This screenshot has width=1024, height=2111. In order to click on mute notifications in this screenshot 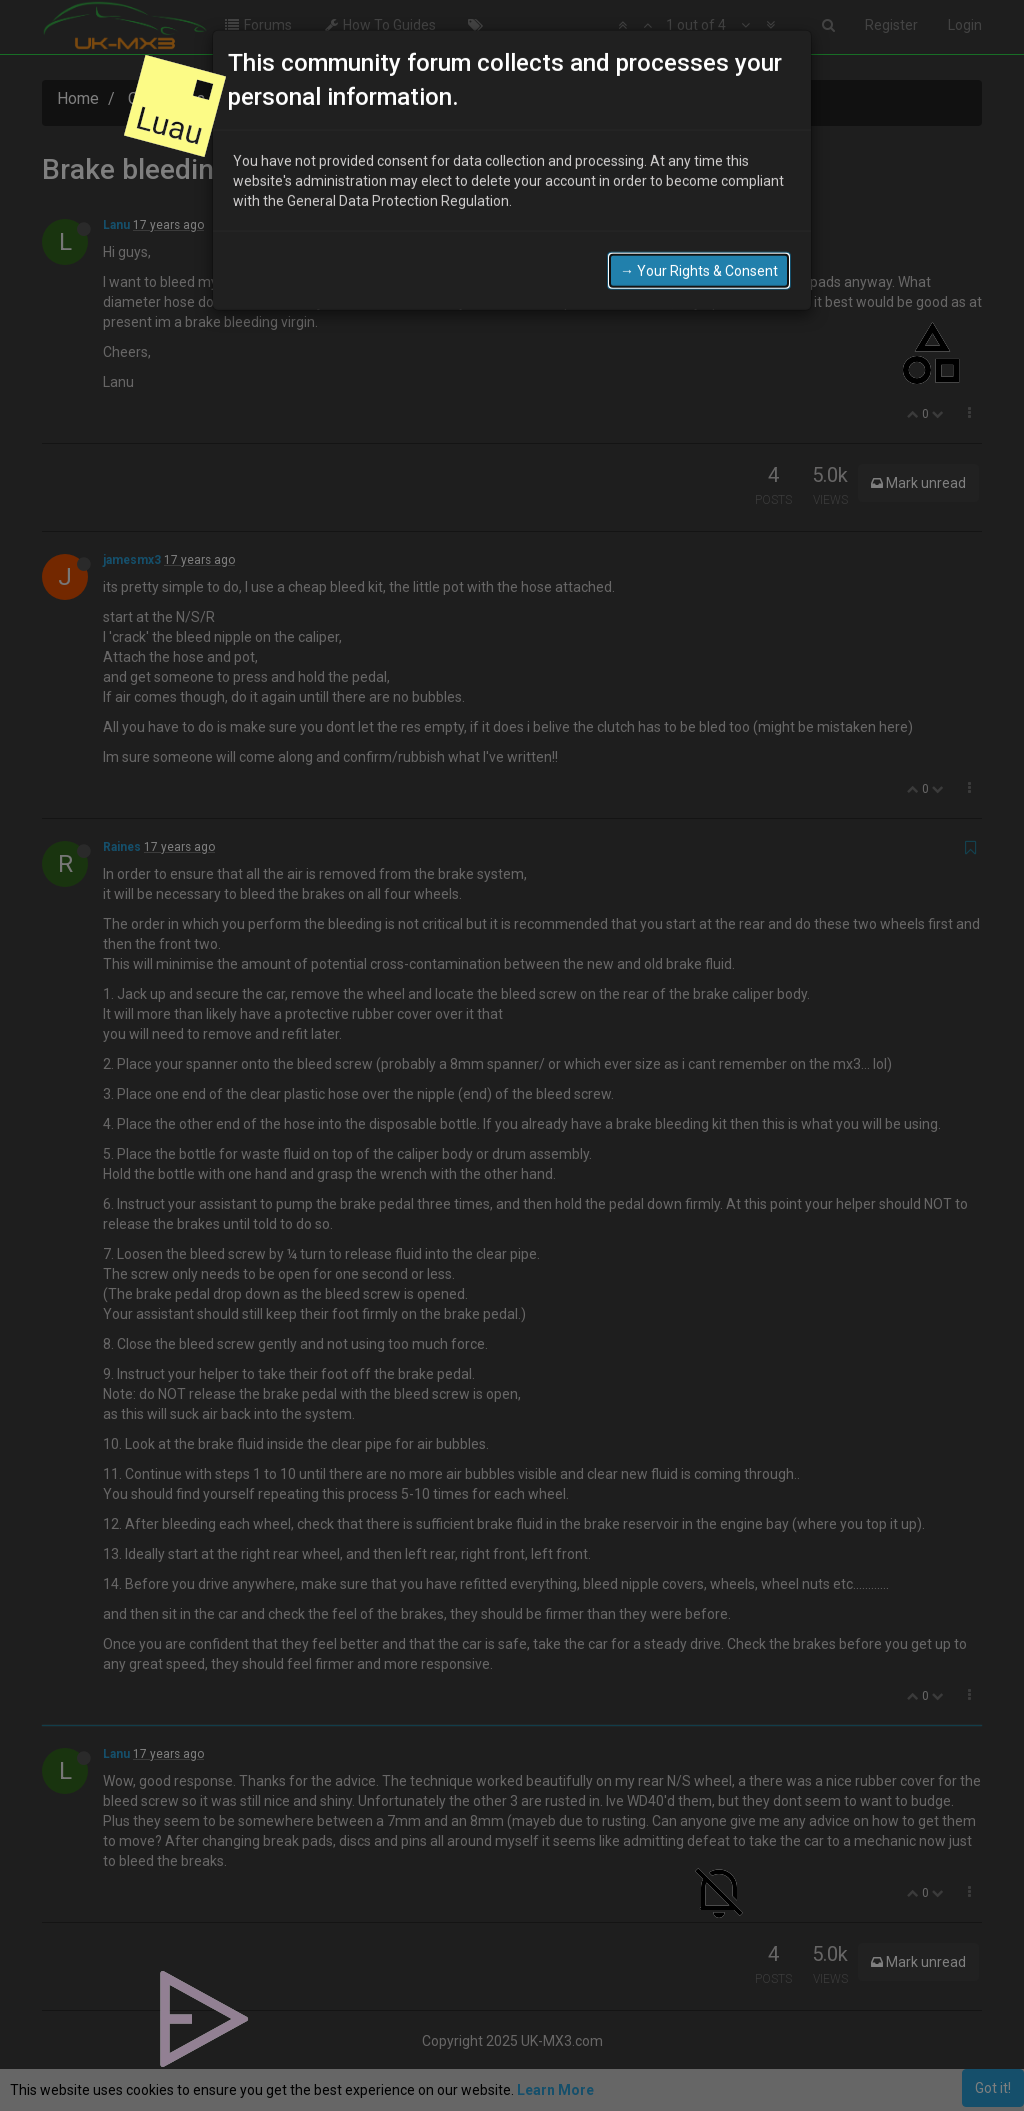, I will do `click(719, 1892)`.